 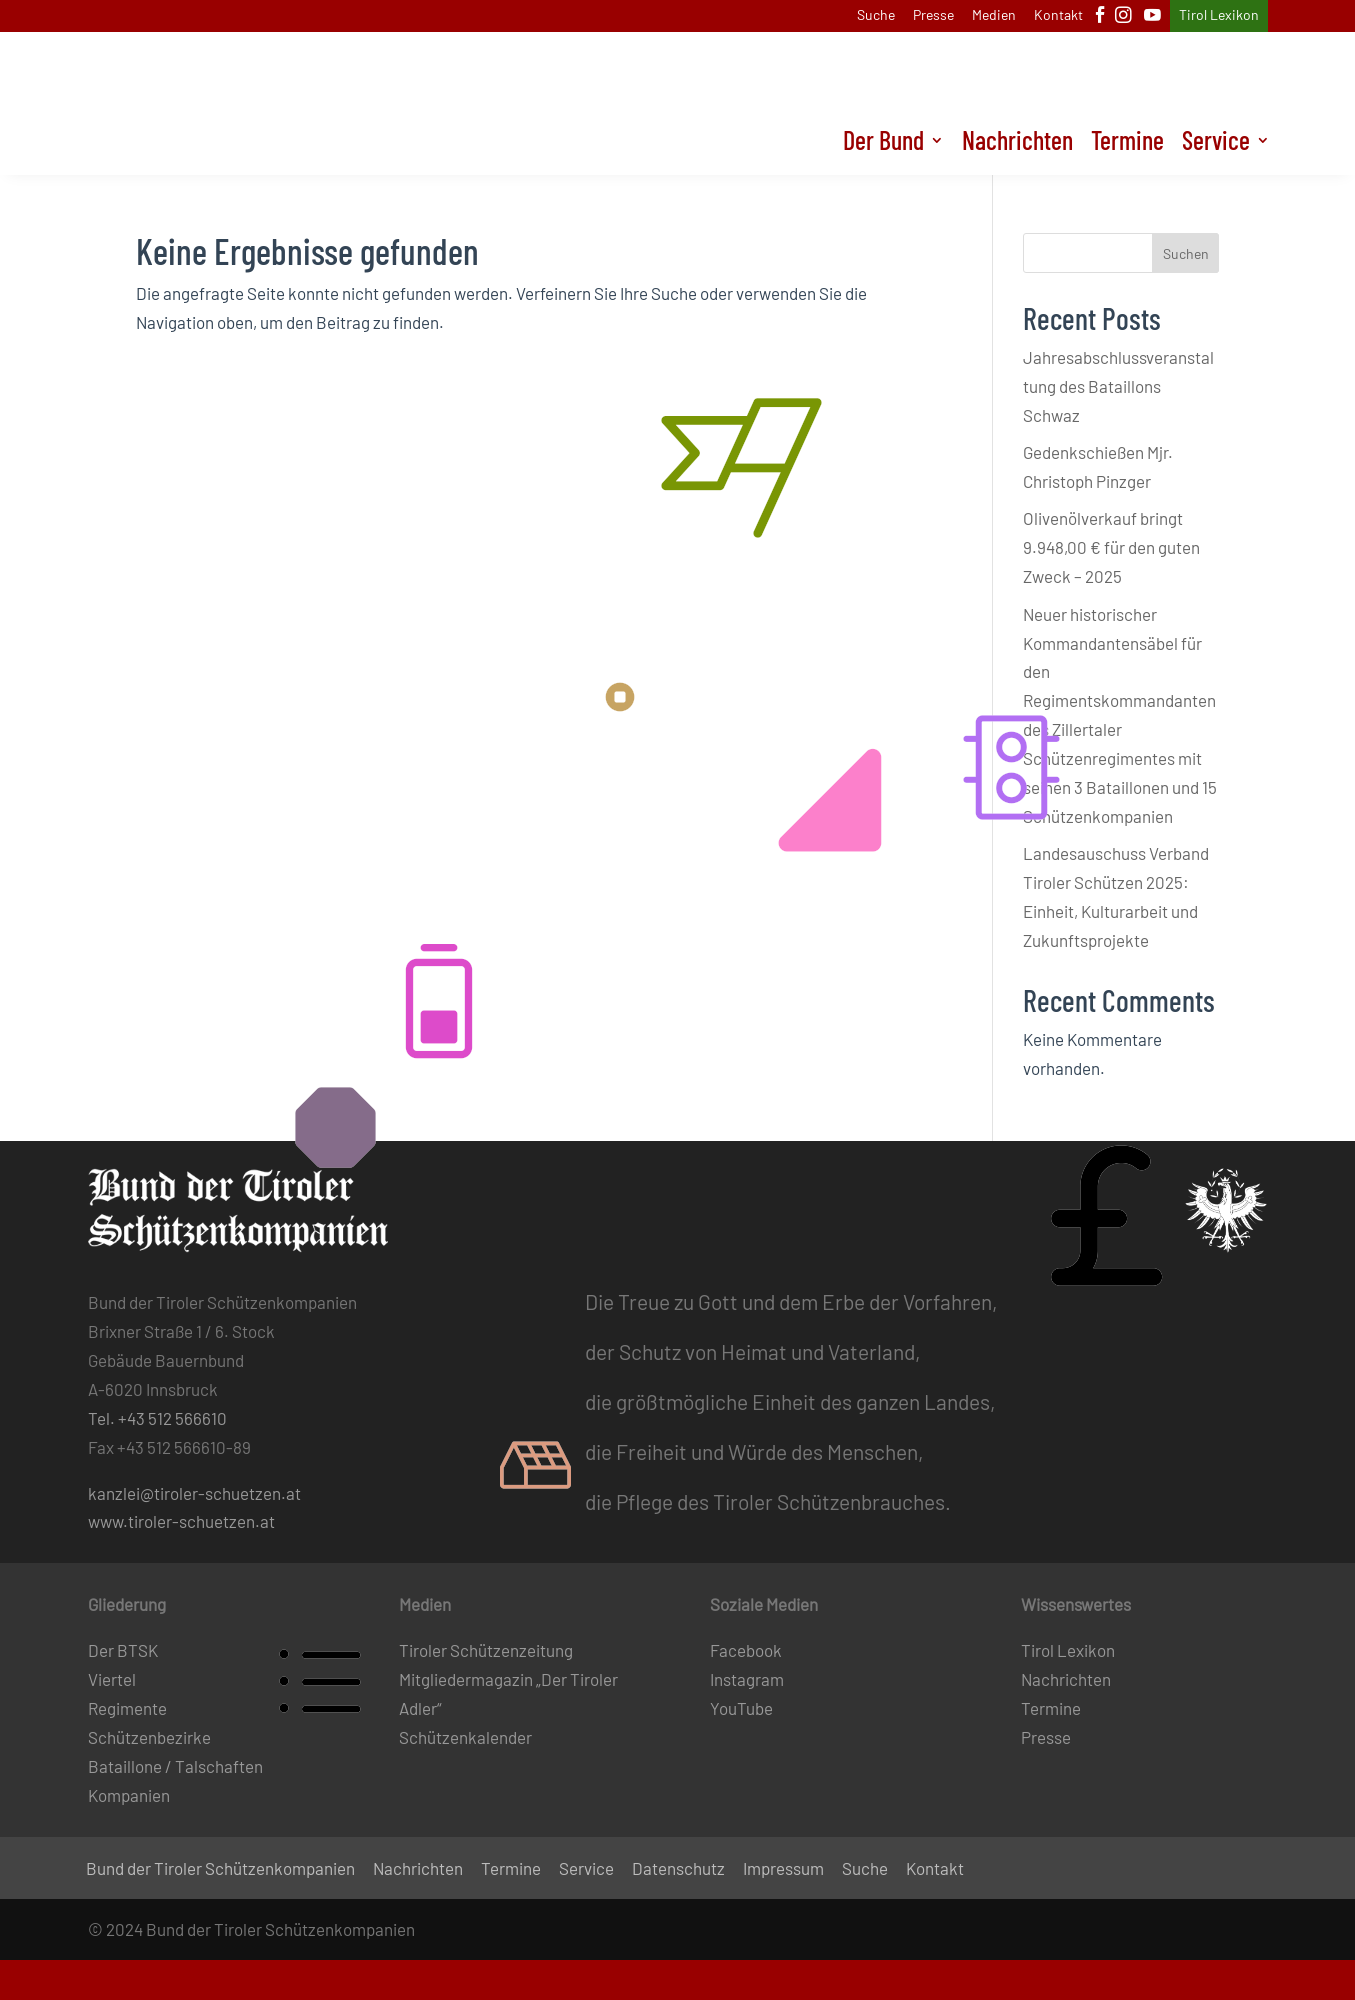 What do you see at coordinates (439, 1003) in the screenshot?
I see `indicates medium battery level` at bounding box center [439, 1003].